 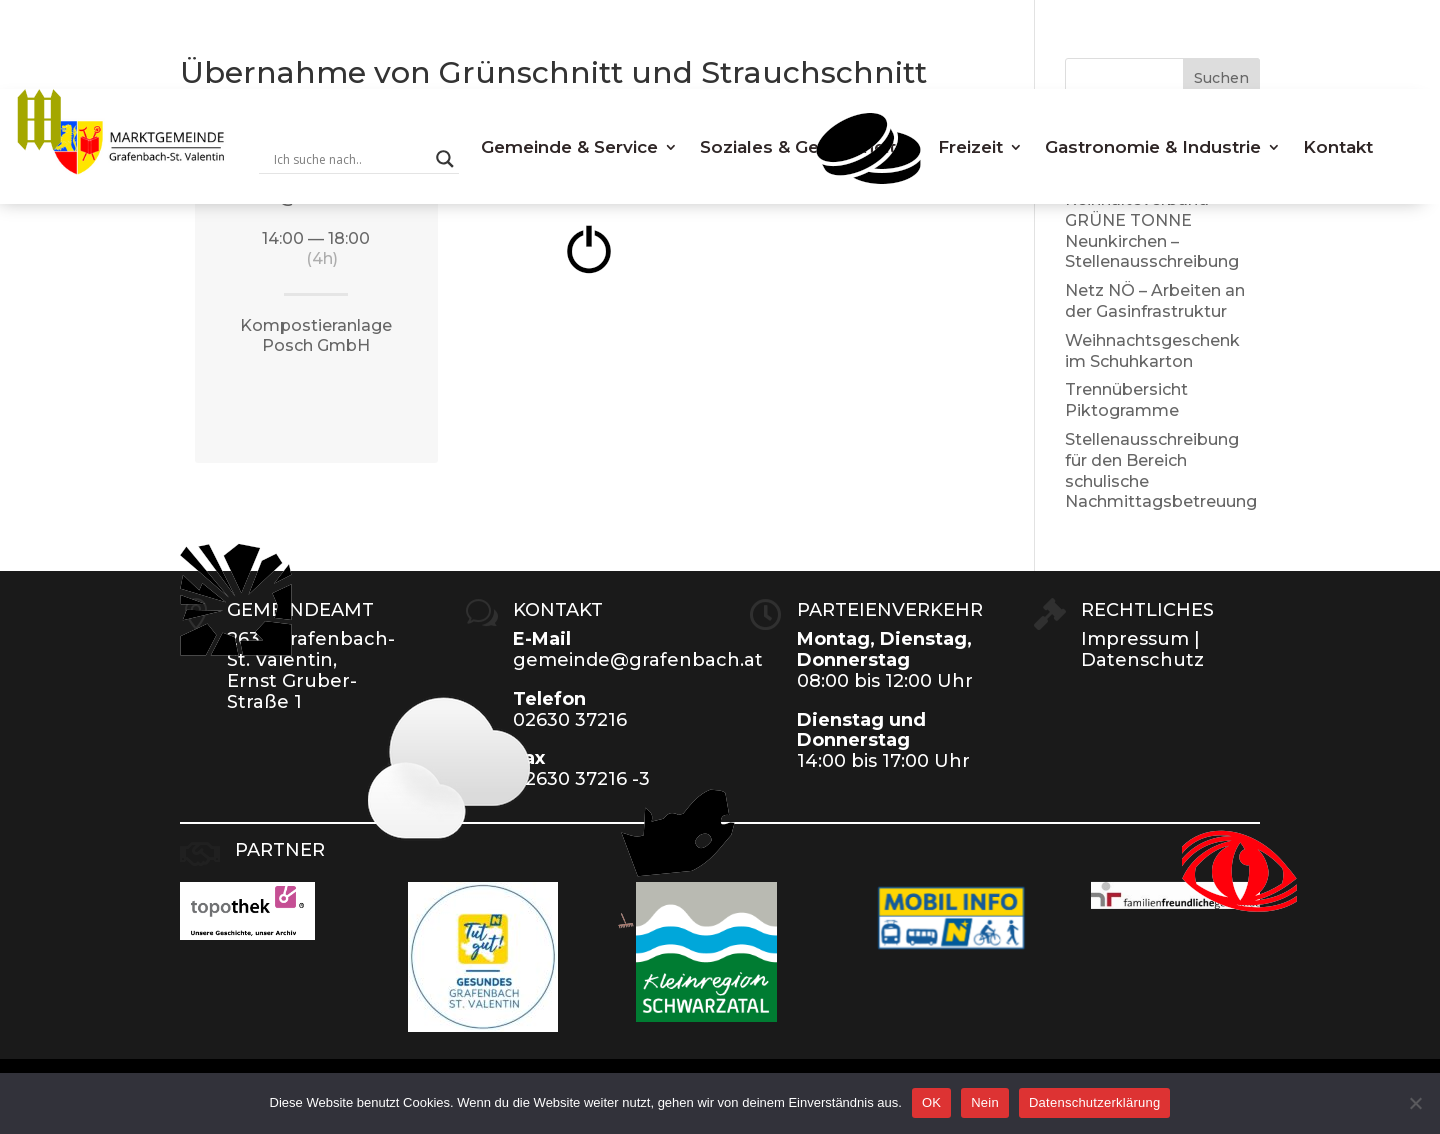 I want to click on indicates a stealth or hidden status in gameplay, so click(x=1239, y=871).